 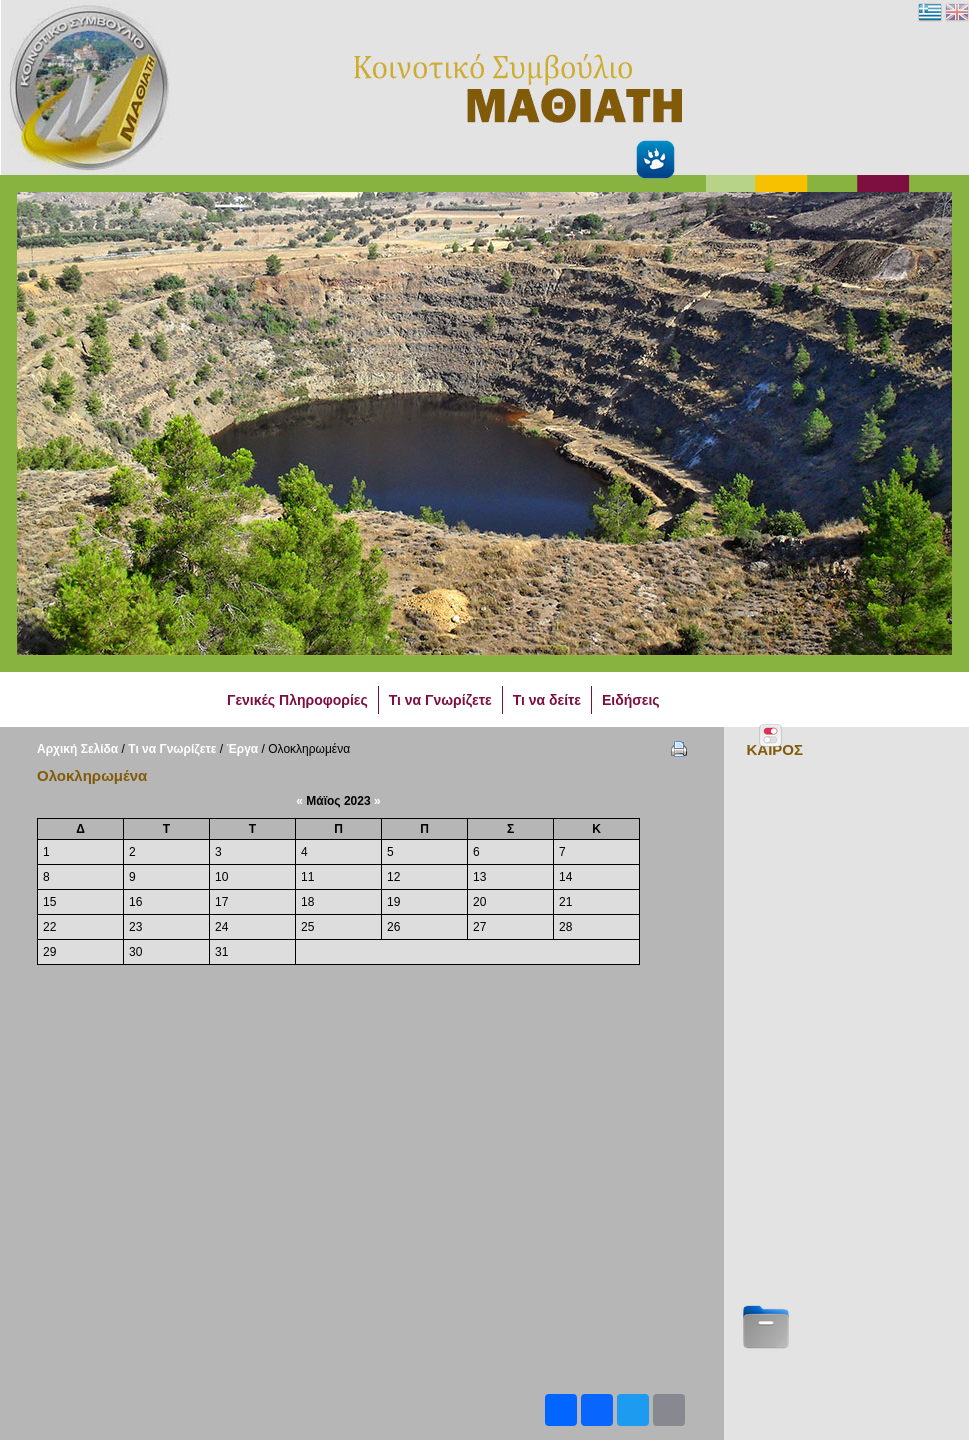 What do you see at coordinates (770, 735) in the screenshot?
I see `open system settings or preferences` at bounding box center [770, 735].